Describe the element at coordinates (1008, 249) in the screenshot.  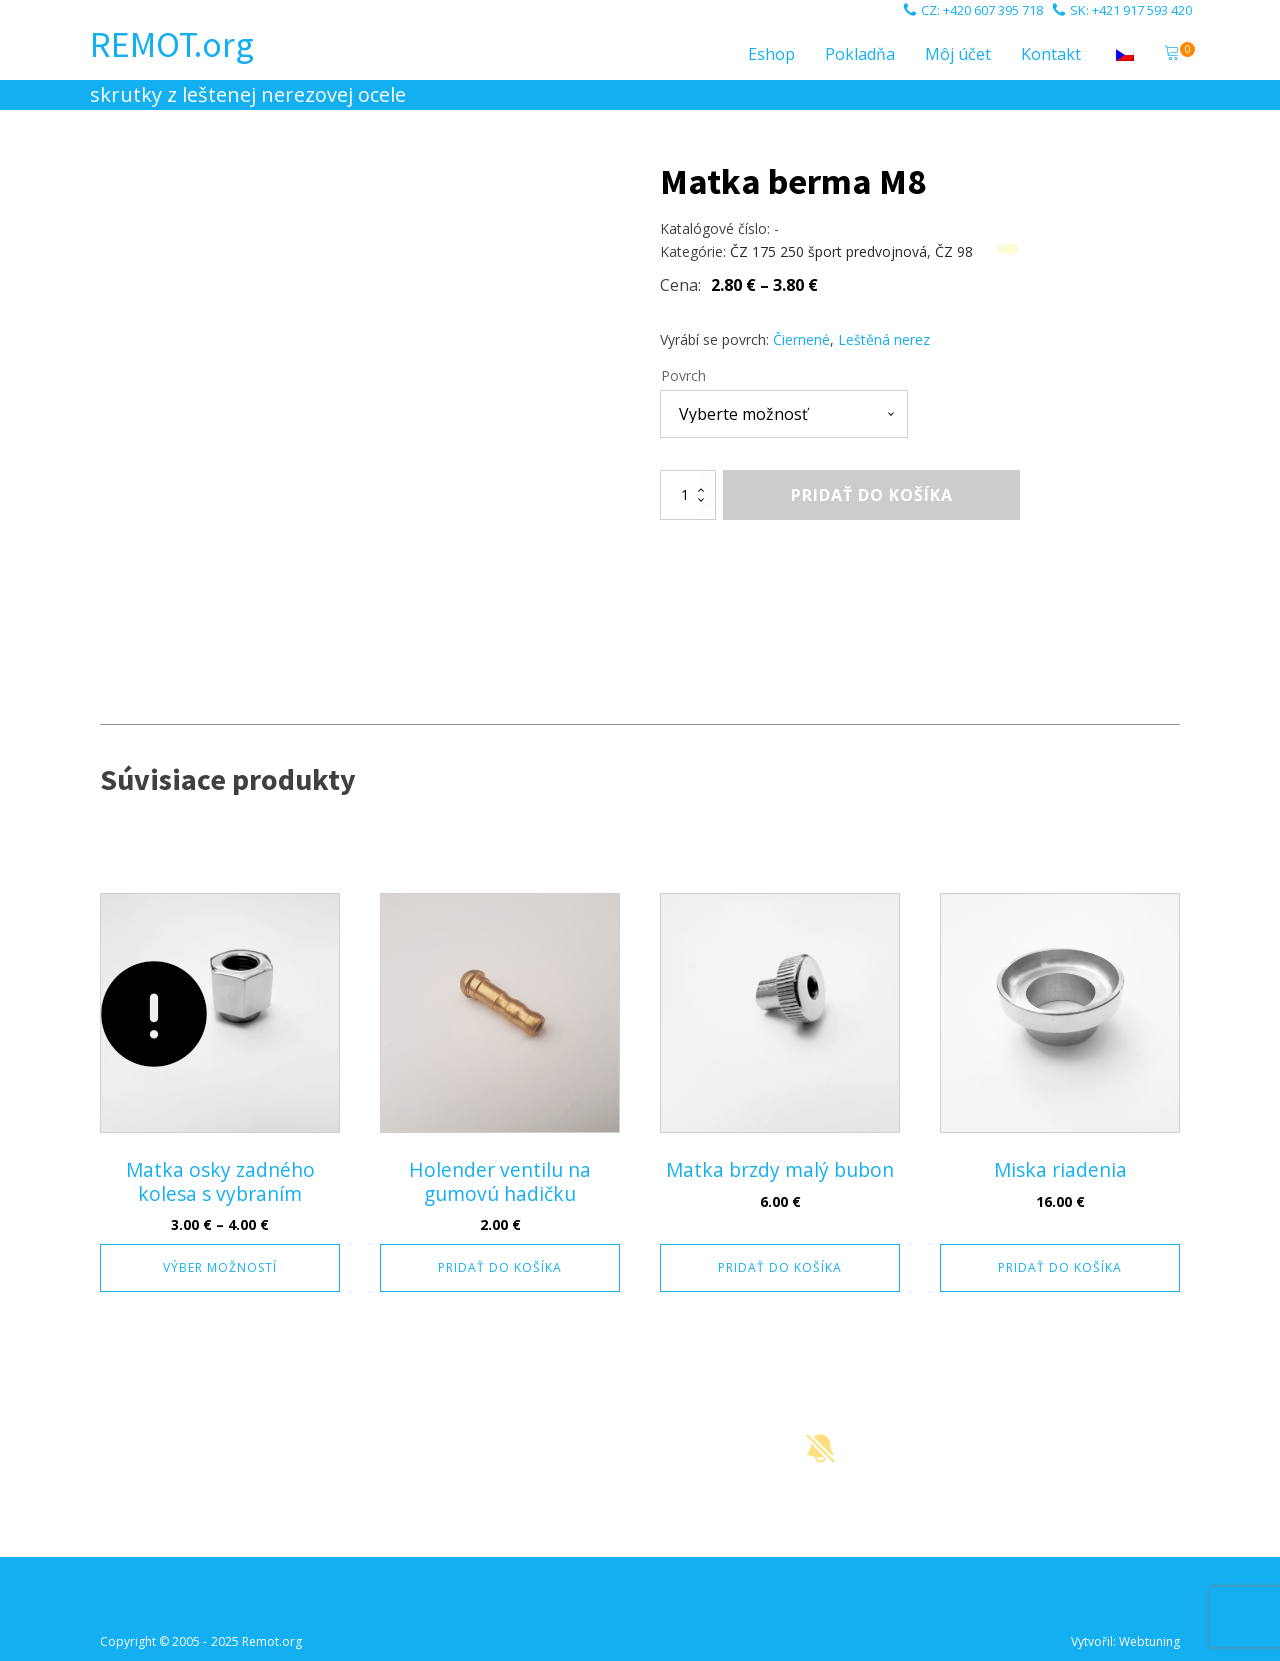
I see `indicates ultra high definition video quality` at that location.